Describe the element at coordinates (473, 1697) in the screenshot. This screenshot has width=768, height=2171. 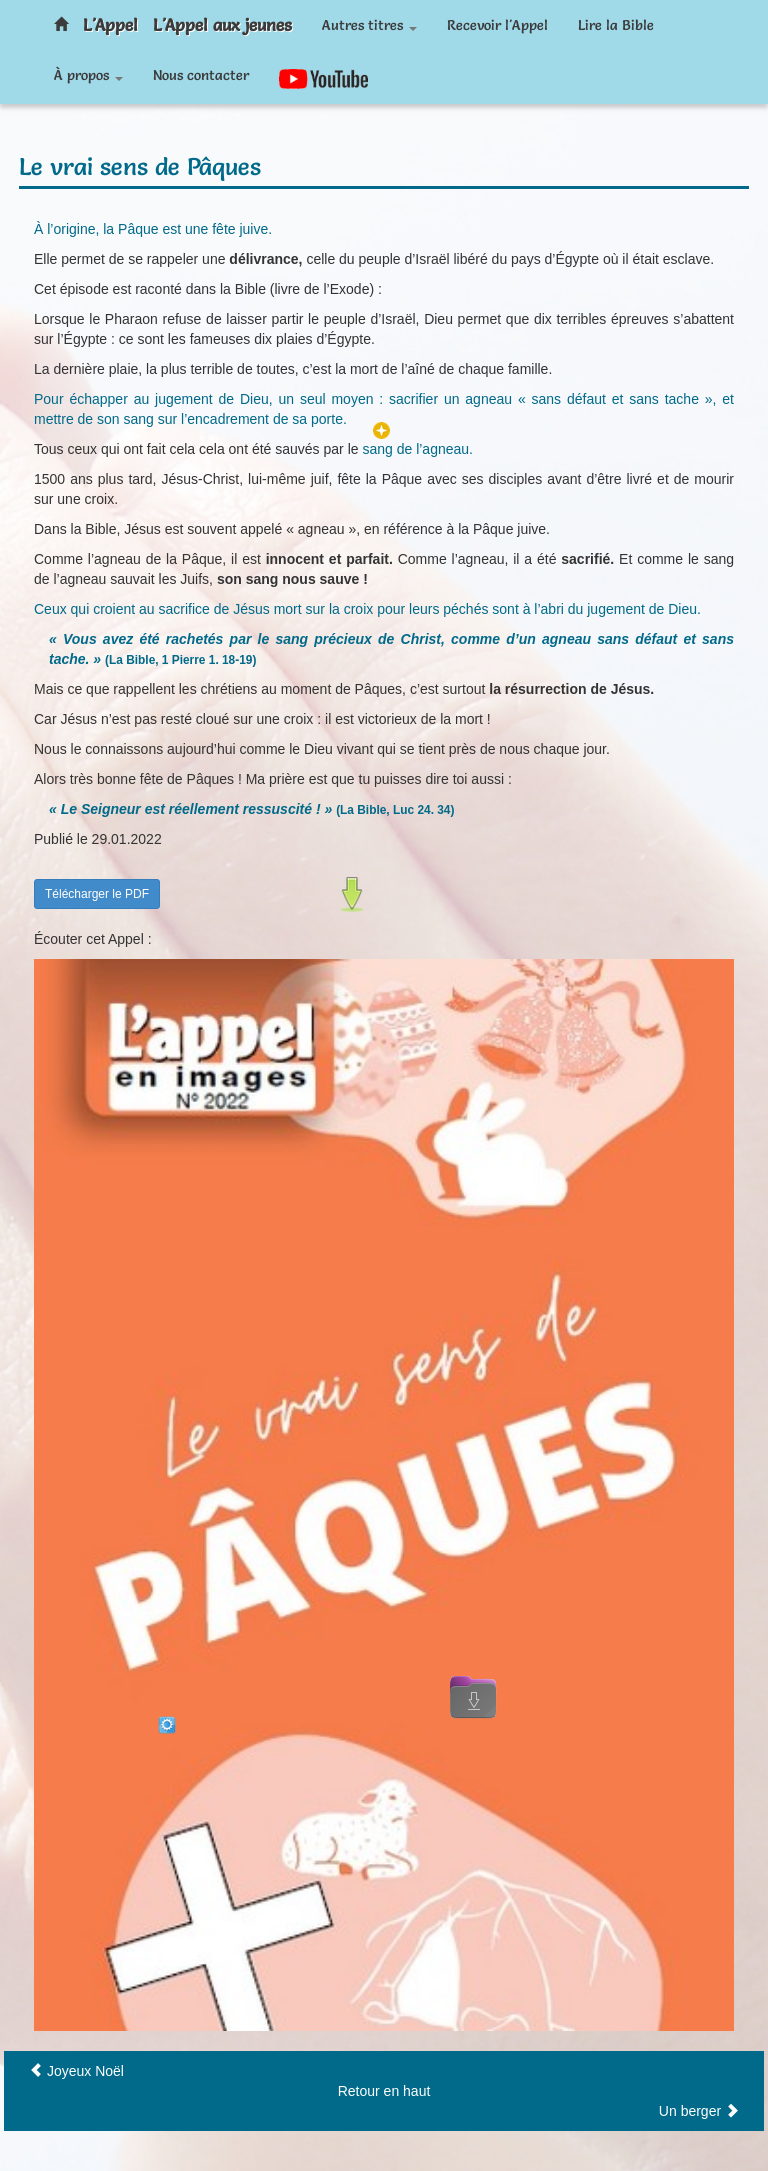
I see `access your downloads folder` at that location.